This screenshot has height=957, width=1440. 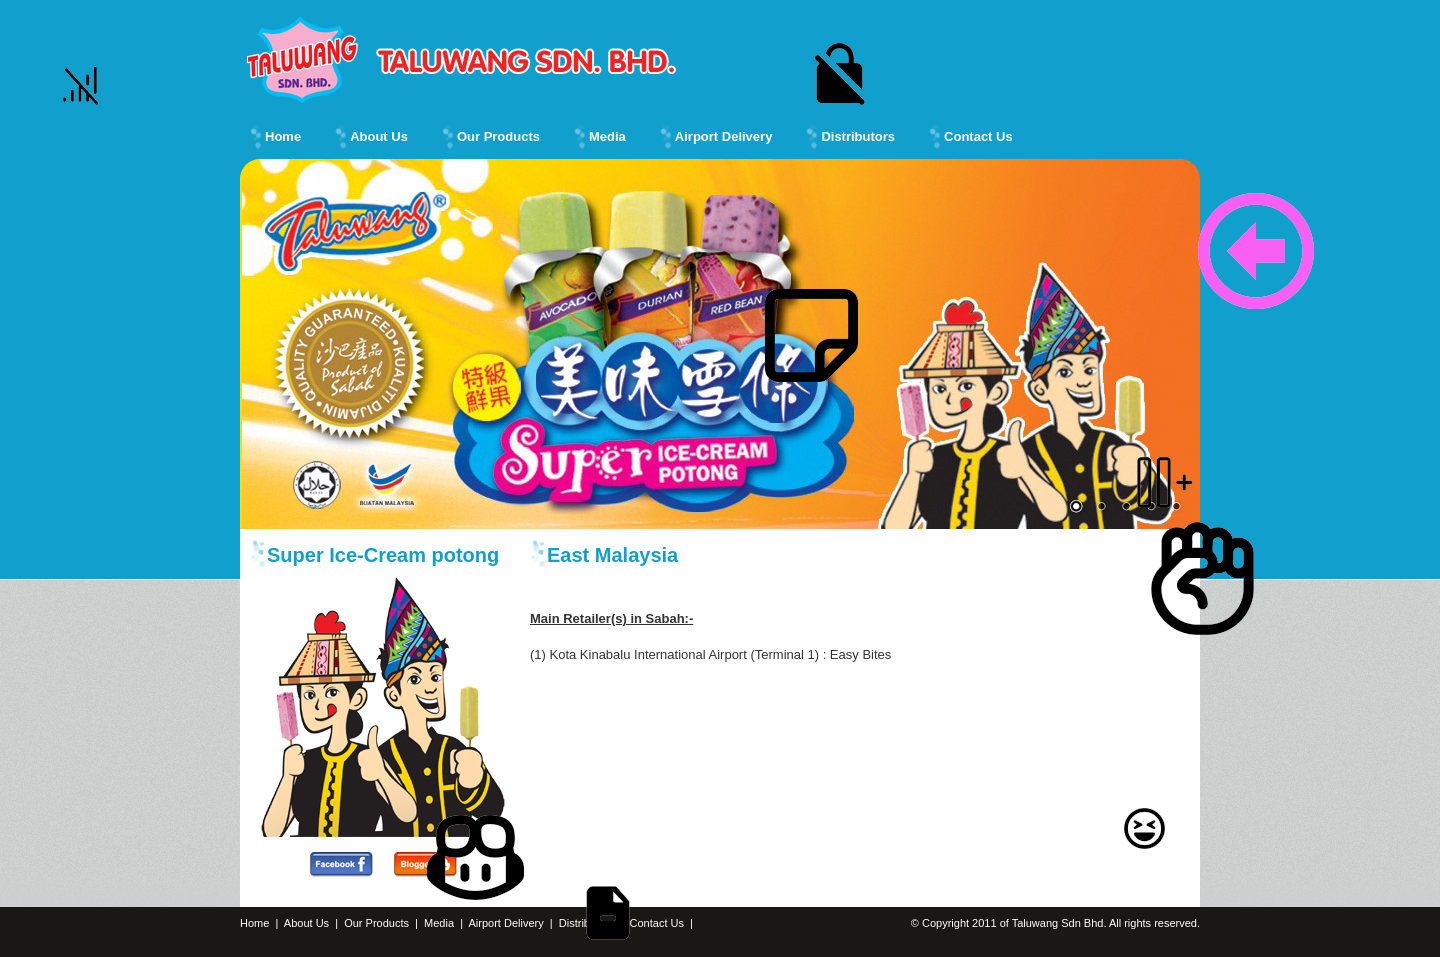 I want to click on add a new column to the right, so click(x=1160, y=482).